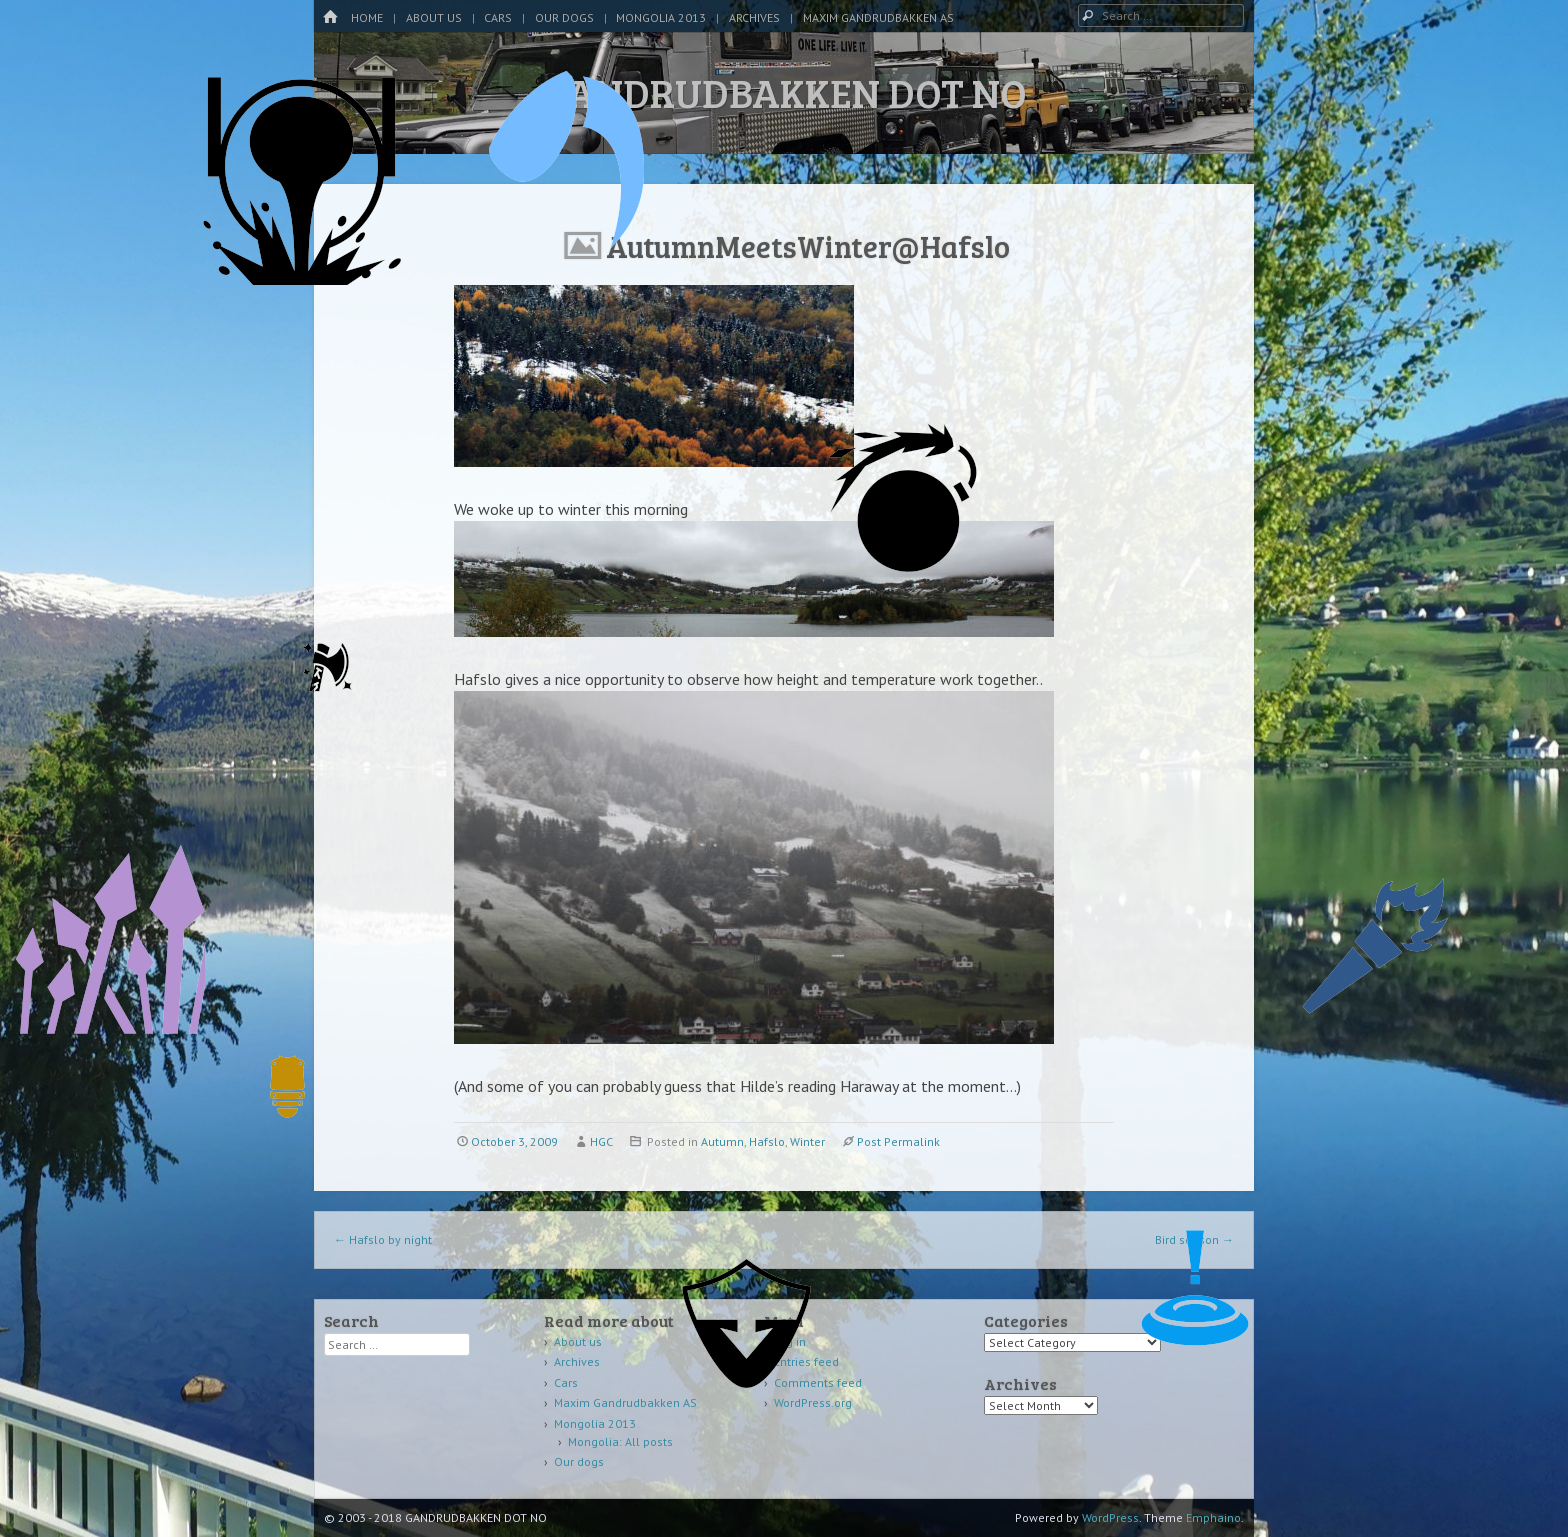 The height and width of the screenshot is (1537, 1568). What do you see at coordinates (110, 939) in the screenshot?
I see `select spear weapon type` at bounding box center [110, 939].